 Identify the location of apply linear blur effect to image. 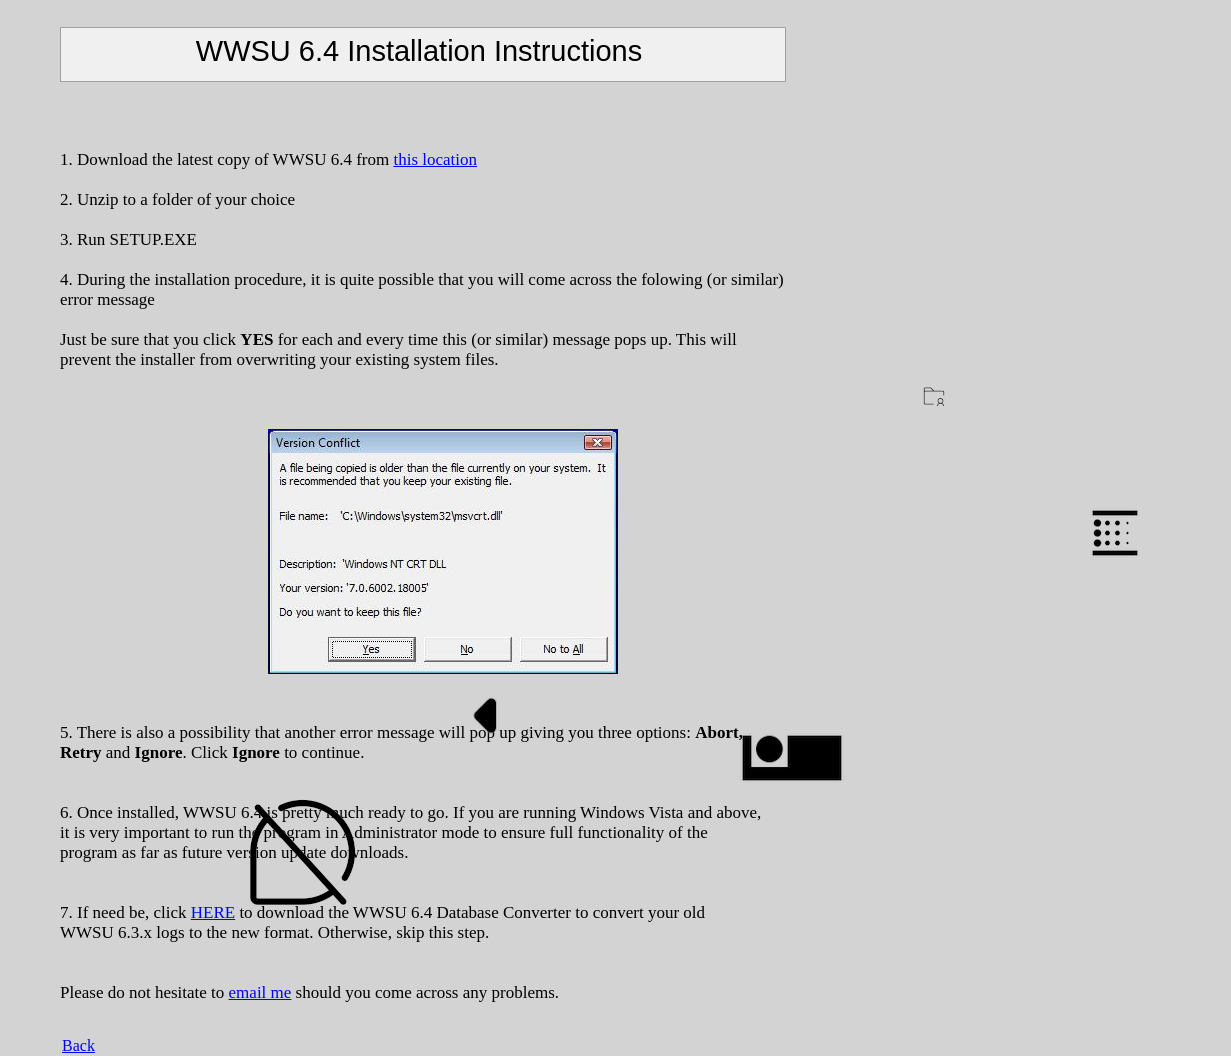
(1115, 533).